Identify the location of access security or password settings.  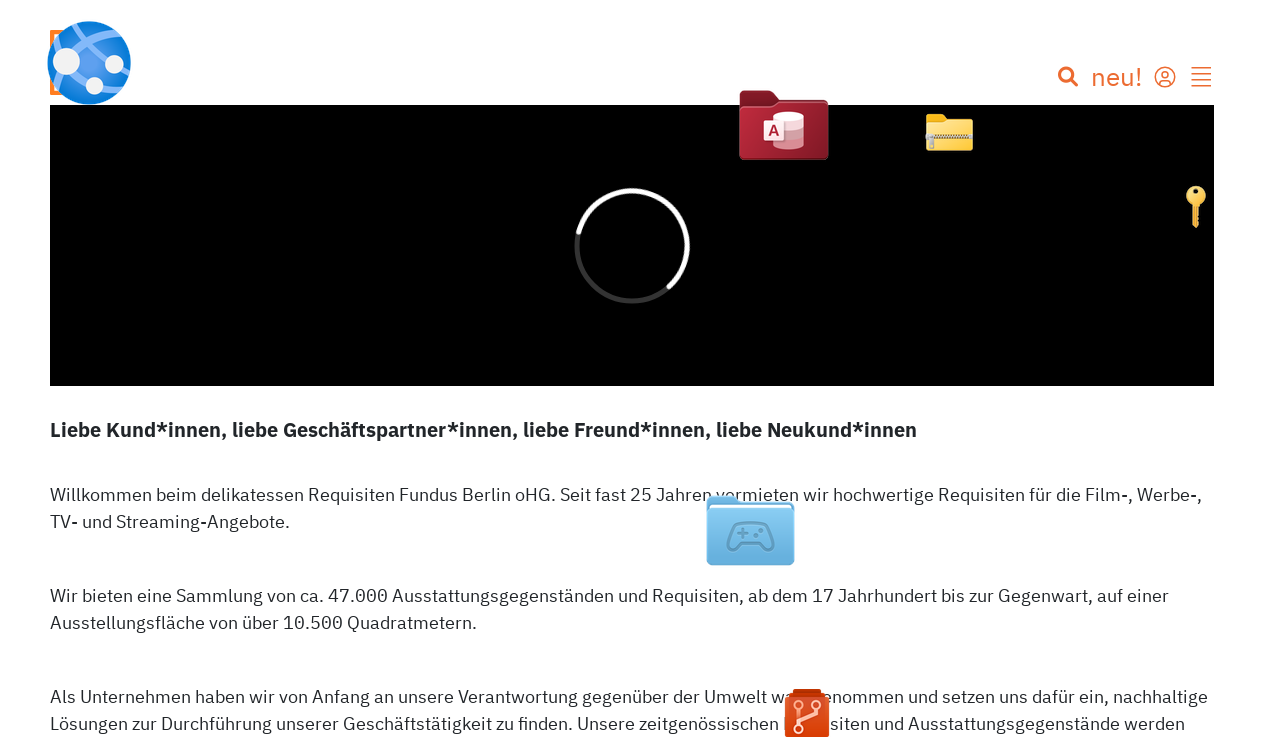
(1196, 207).